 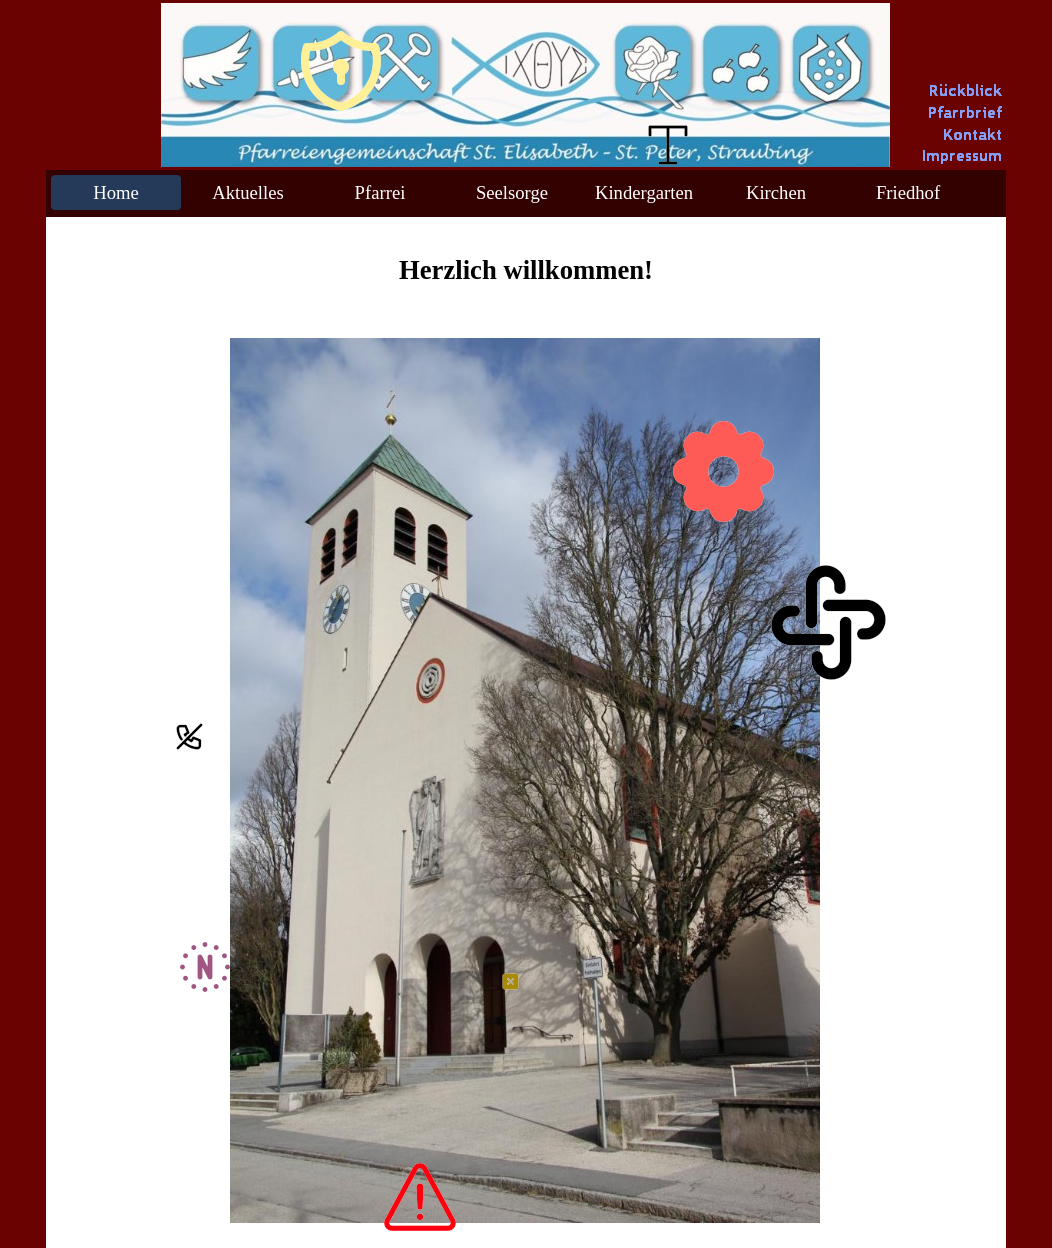 I want to click on access security or privacy settings, so click(x=341, y=71).